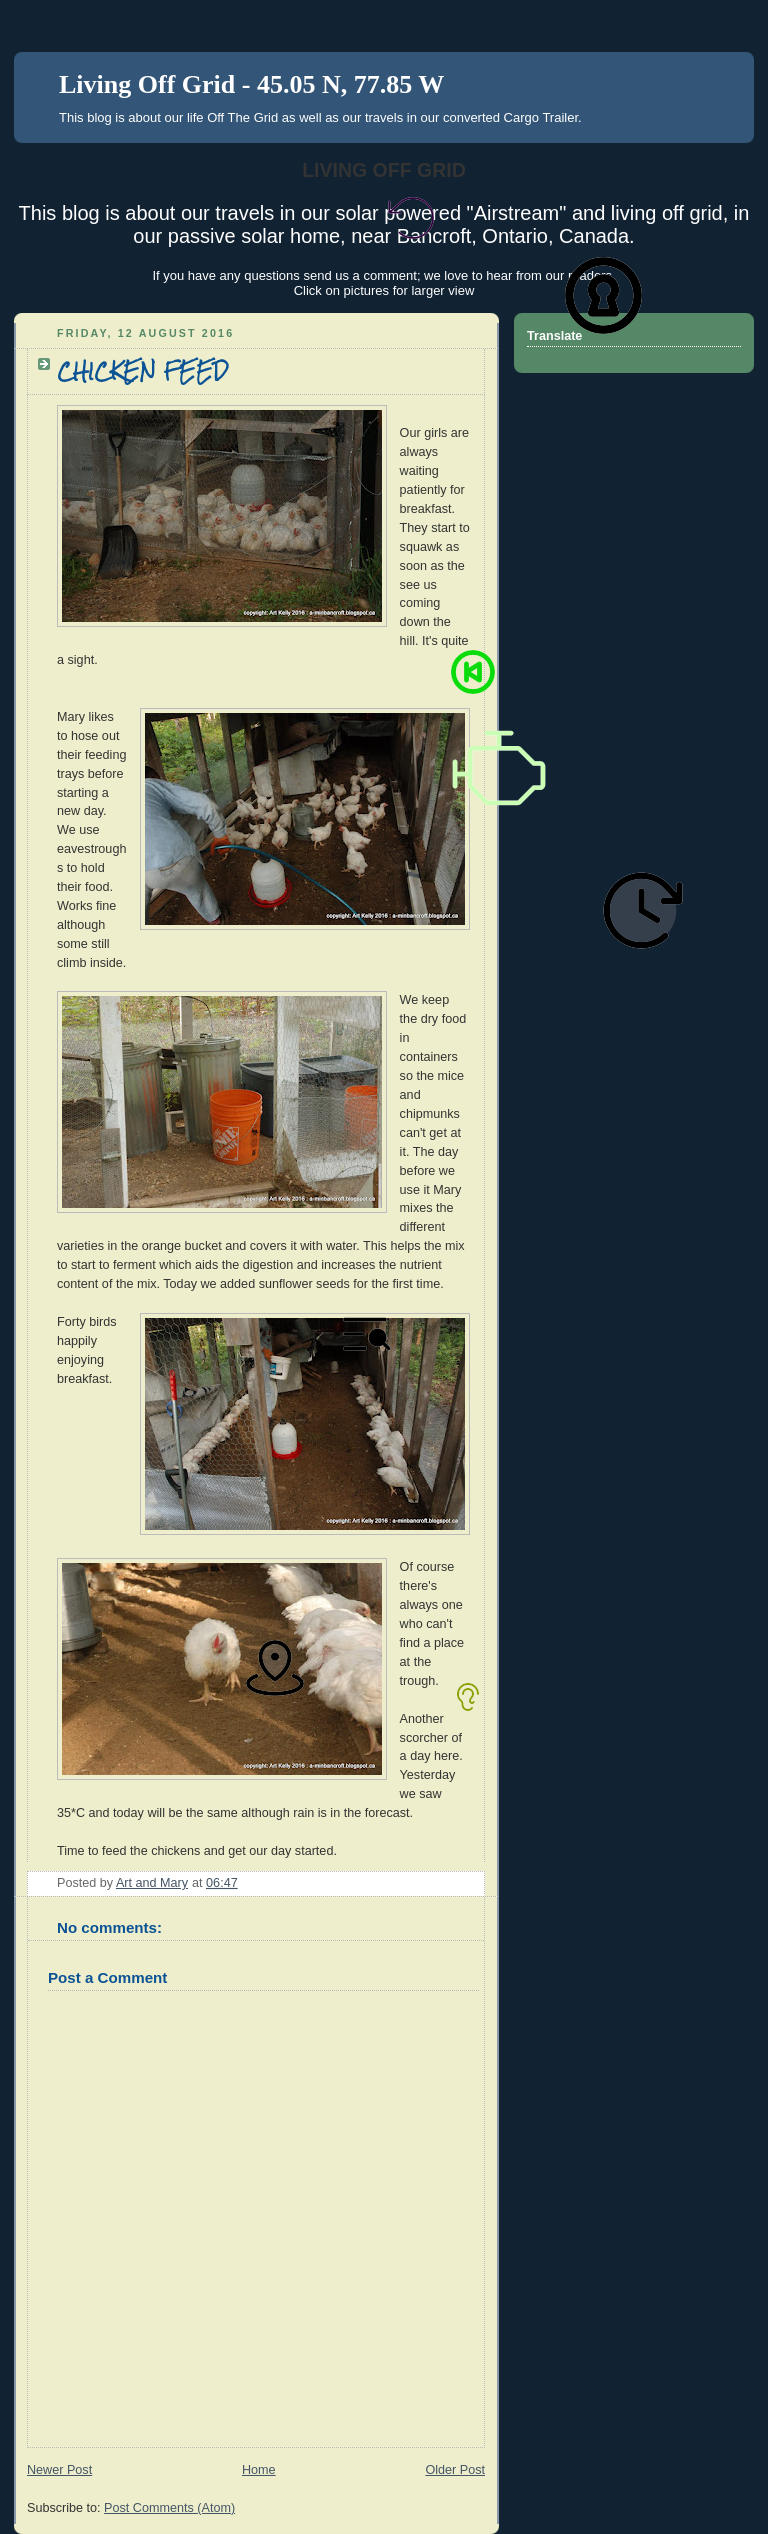 The image size is (768, 2534). I want to click on redo or restore to a previous state, so click(641, 910).